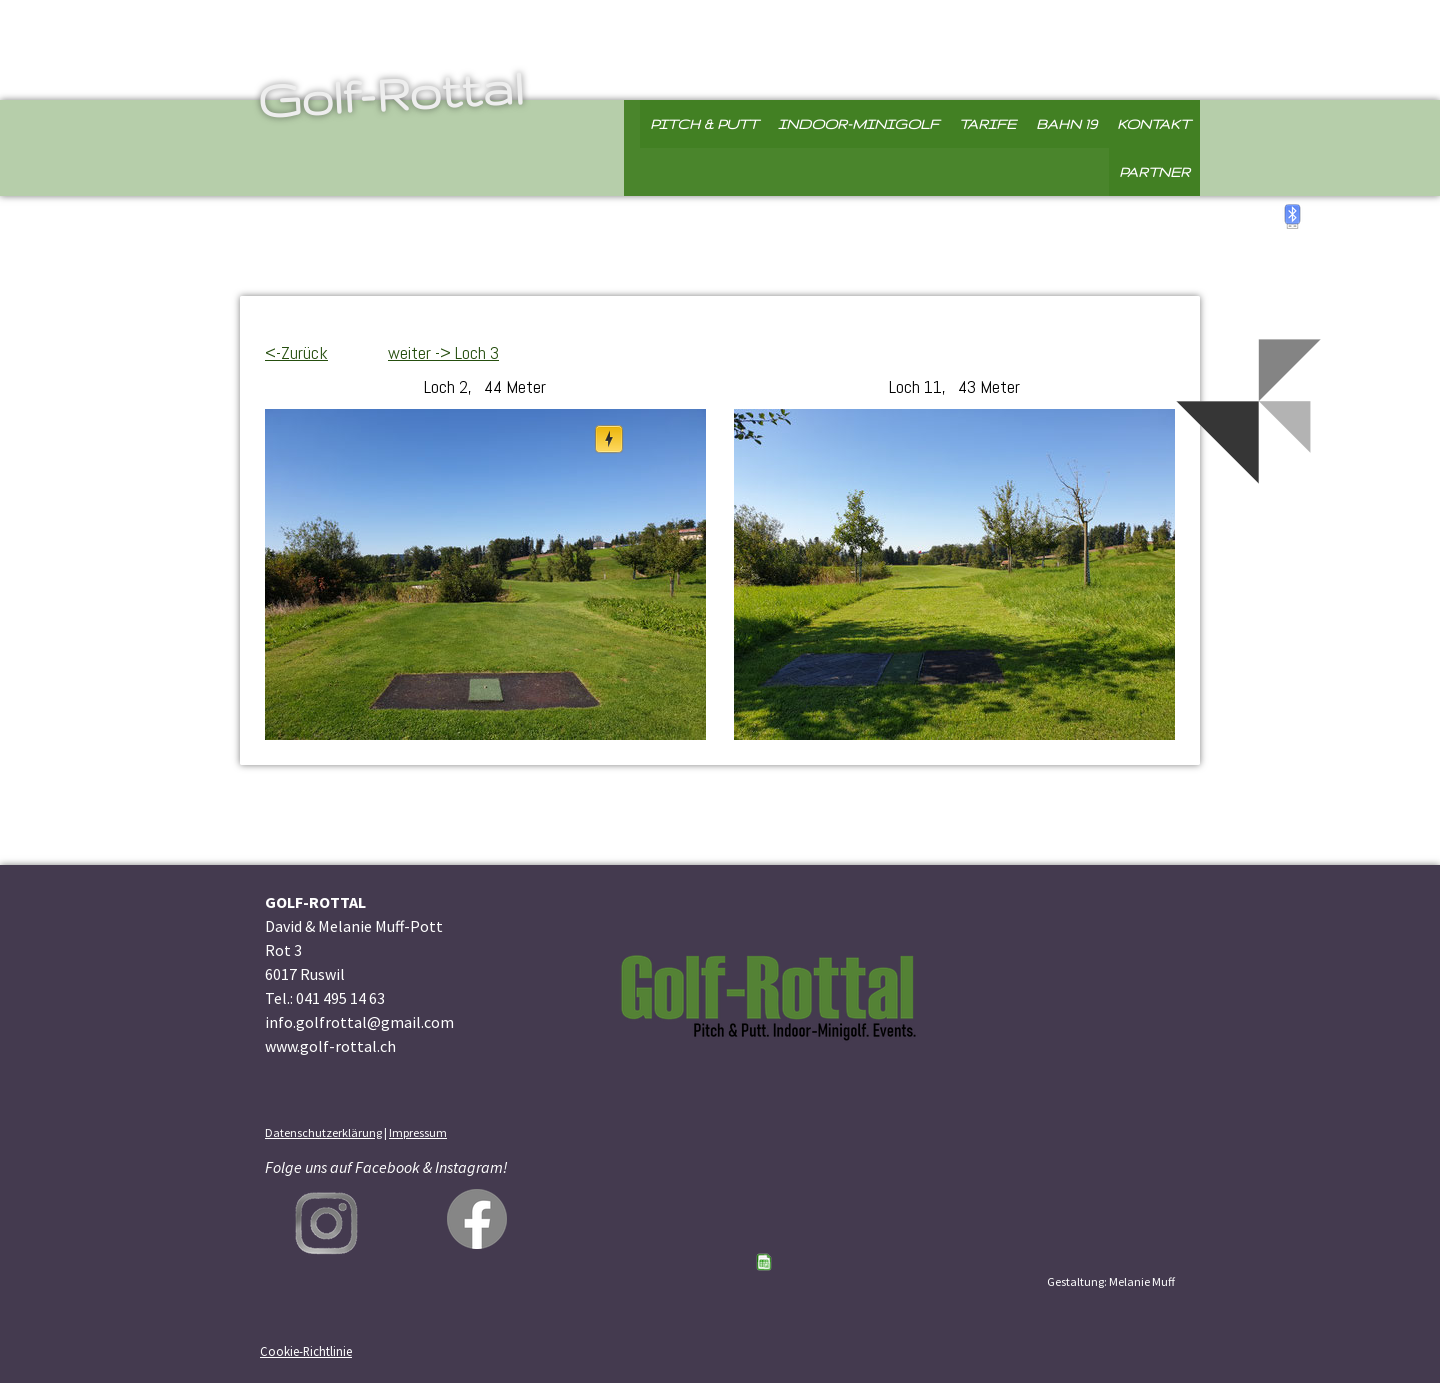 This screenshot has height=1383, width=1440. Describe the element at coordinates (609, 439) in the screenshot. I see `access power and battery settings` at that location.